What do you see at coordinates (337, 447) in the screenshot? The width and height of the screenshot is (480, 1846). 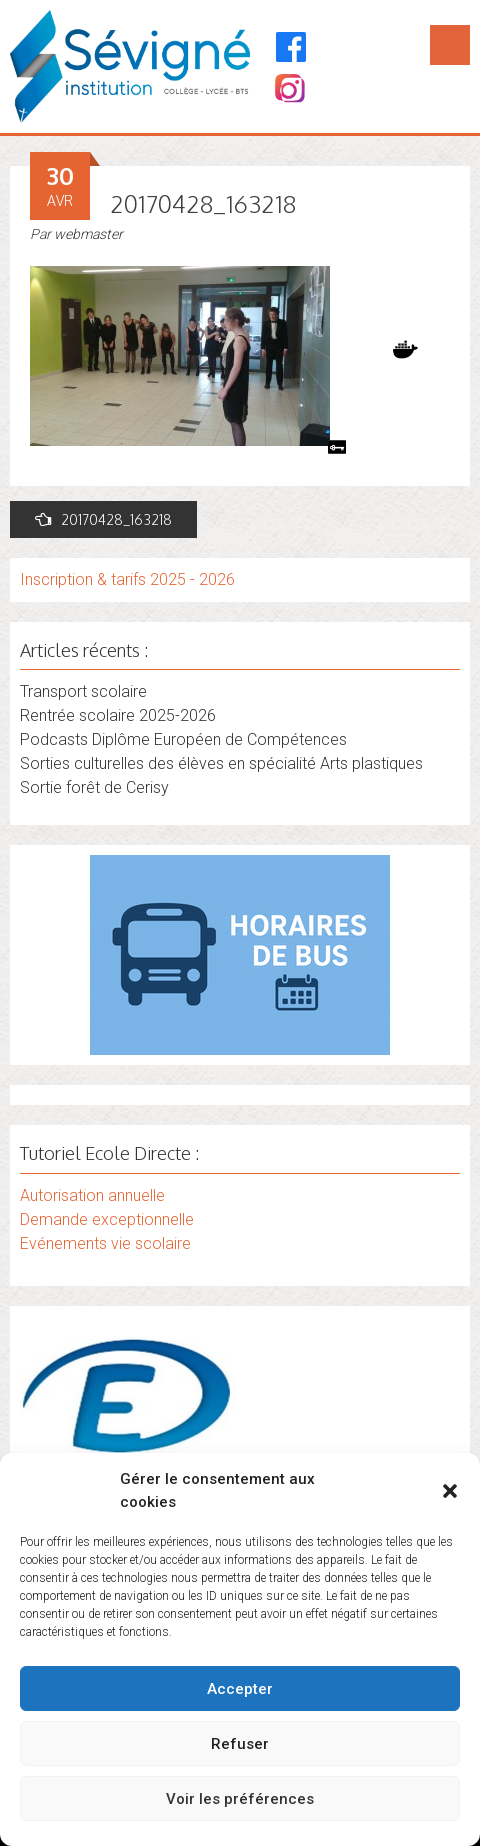 I see `coppel company logo` at bounding box center [337, 447].